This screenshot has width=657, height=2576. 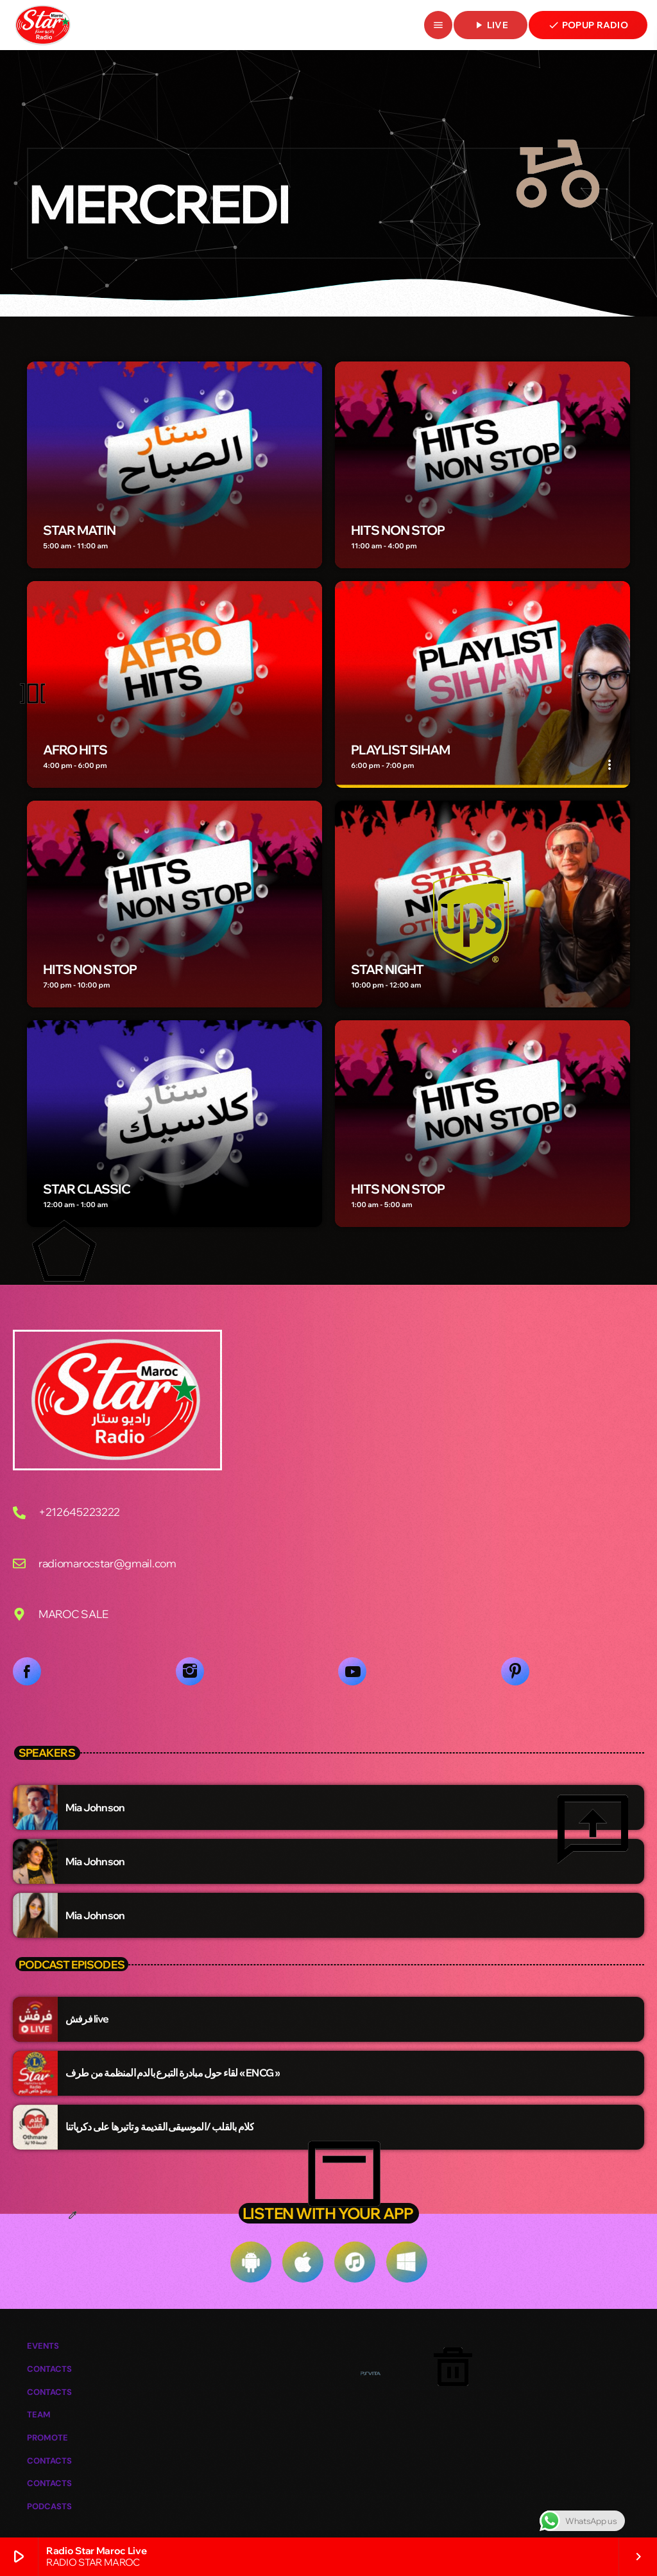 I want to click on PlayStation Vita brand logo, so click(x=370, y=2373).